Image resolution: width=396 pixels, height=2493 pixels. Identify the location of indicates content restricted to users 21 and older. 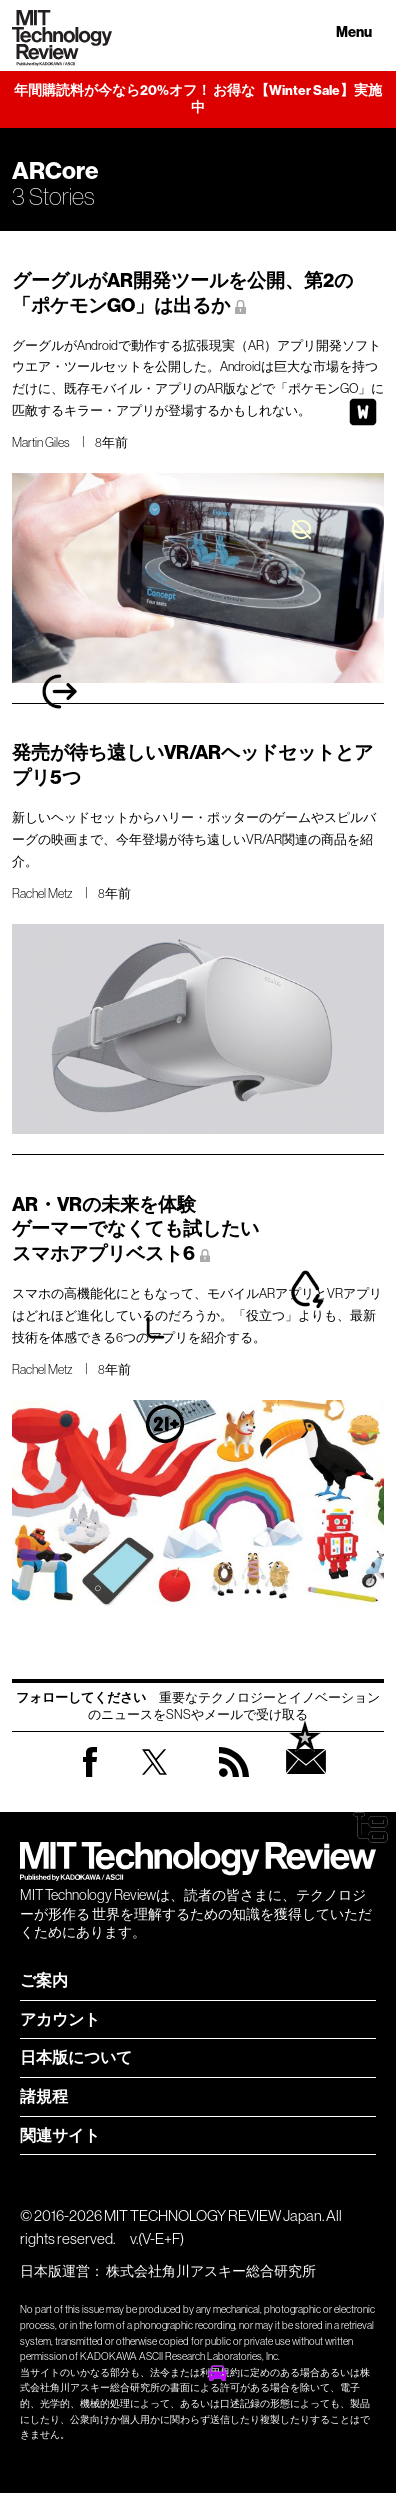
(165, 1424).